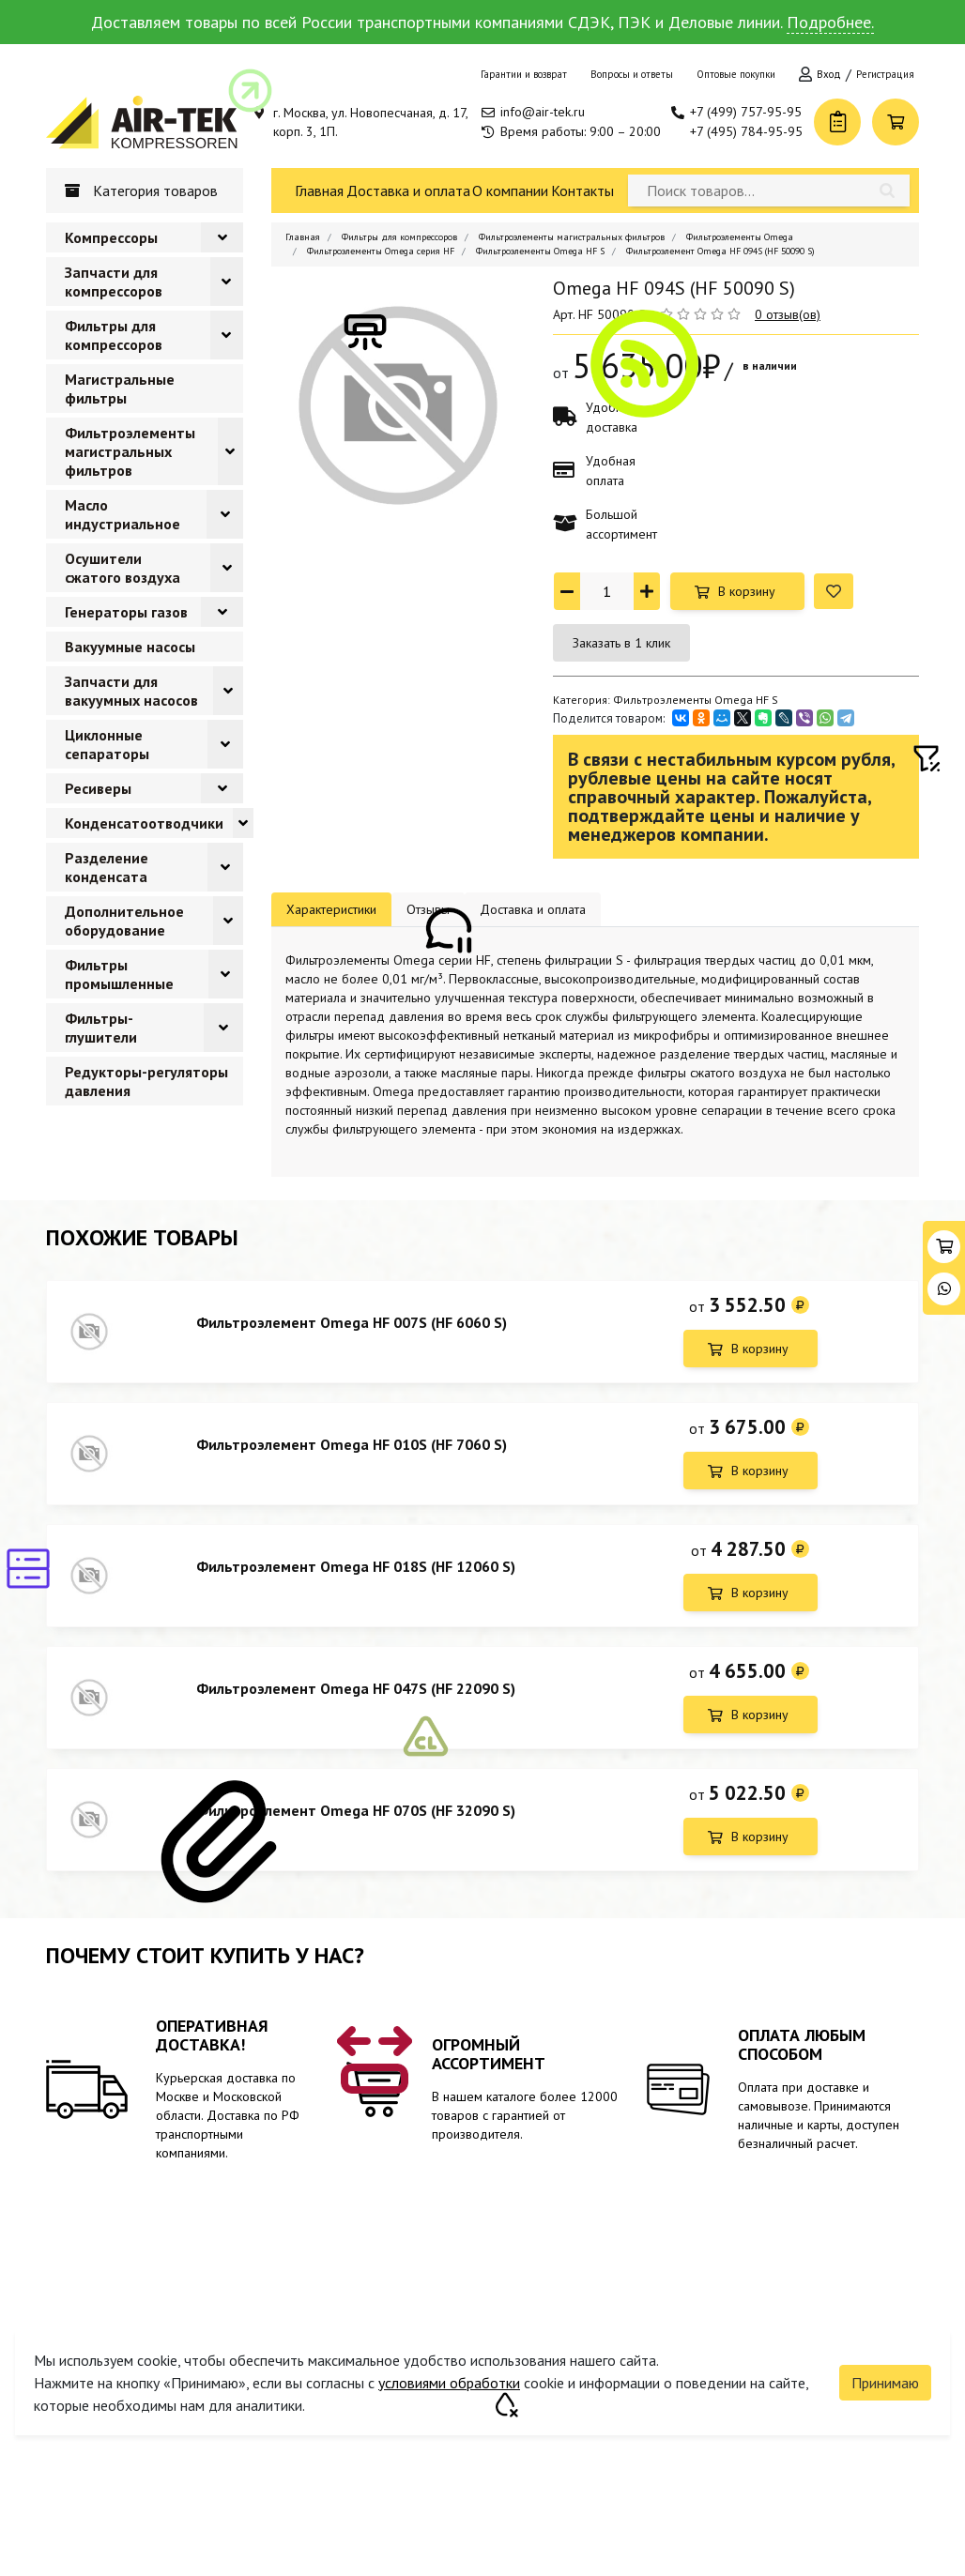 This screenshot has height=2576, width=965. Describe the element at coordinates (375, 2060) in the screenshot. I see `auto-resize content to fit container` at that location.